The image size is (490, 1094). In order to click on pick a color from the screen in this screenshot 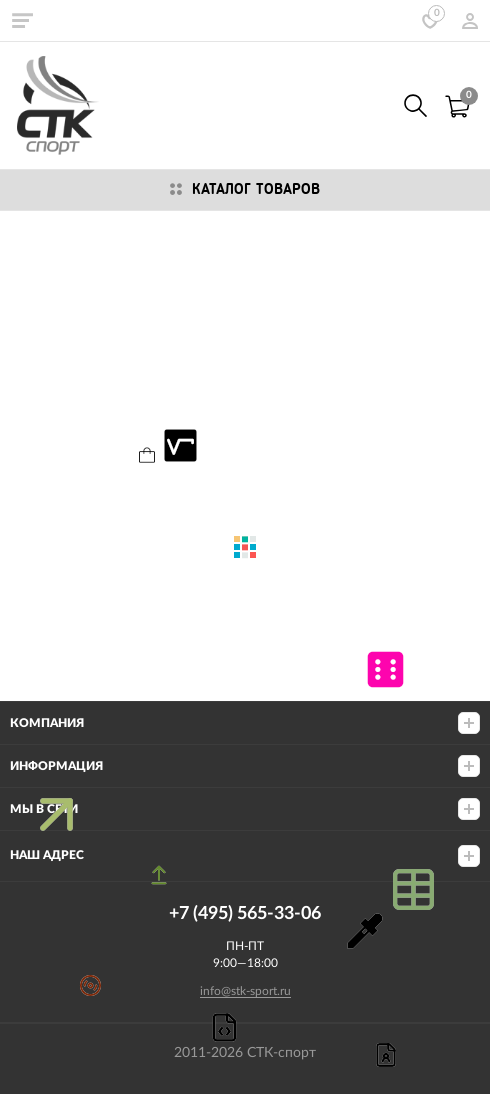, I will do `click(365, 931)`.